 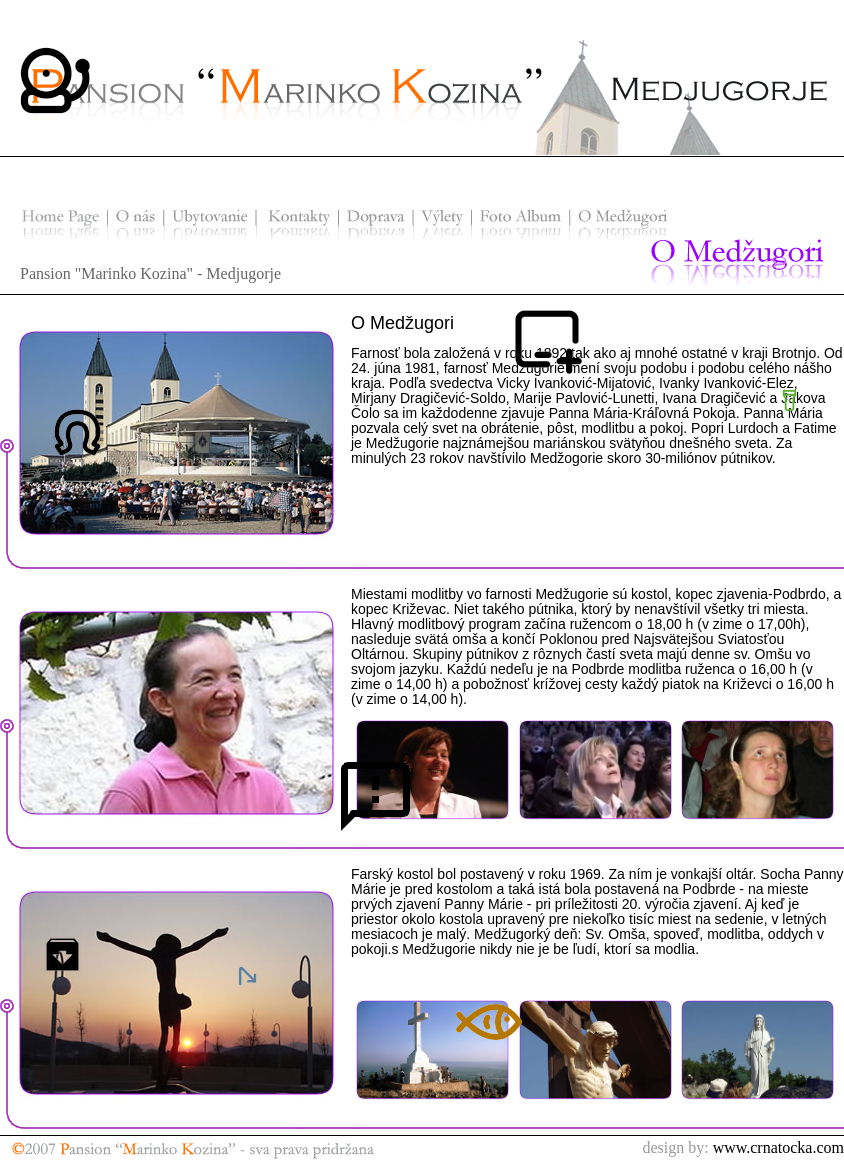 What do you see at coordinates (62, 954) in the screenshot?
I see `archive selected items` at bounding box center [62, 954].